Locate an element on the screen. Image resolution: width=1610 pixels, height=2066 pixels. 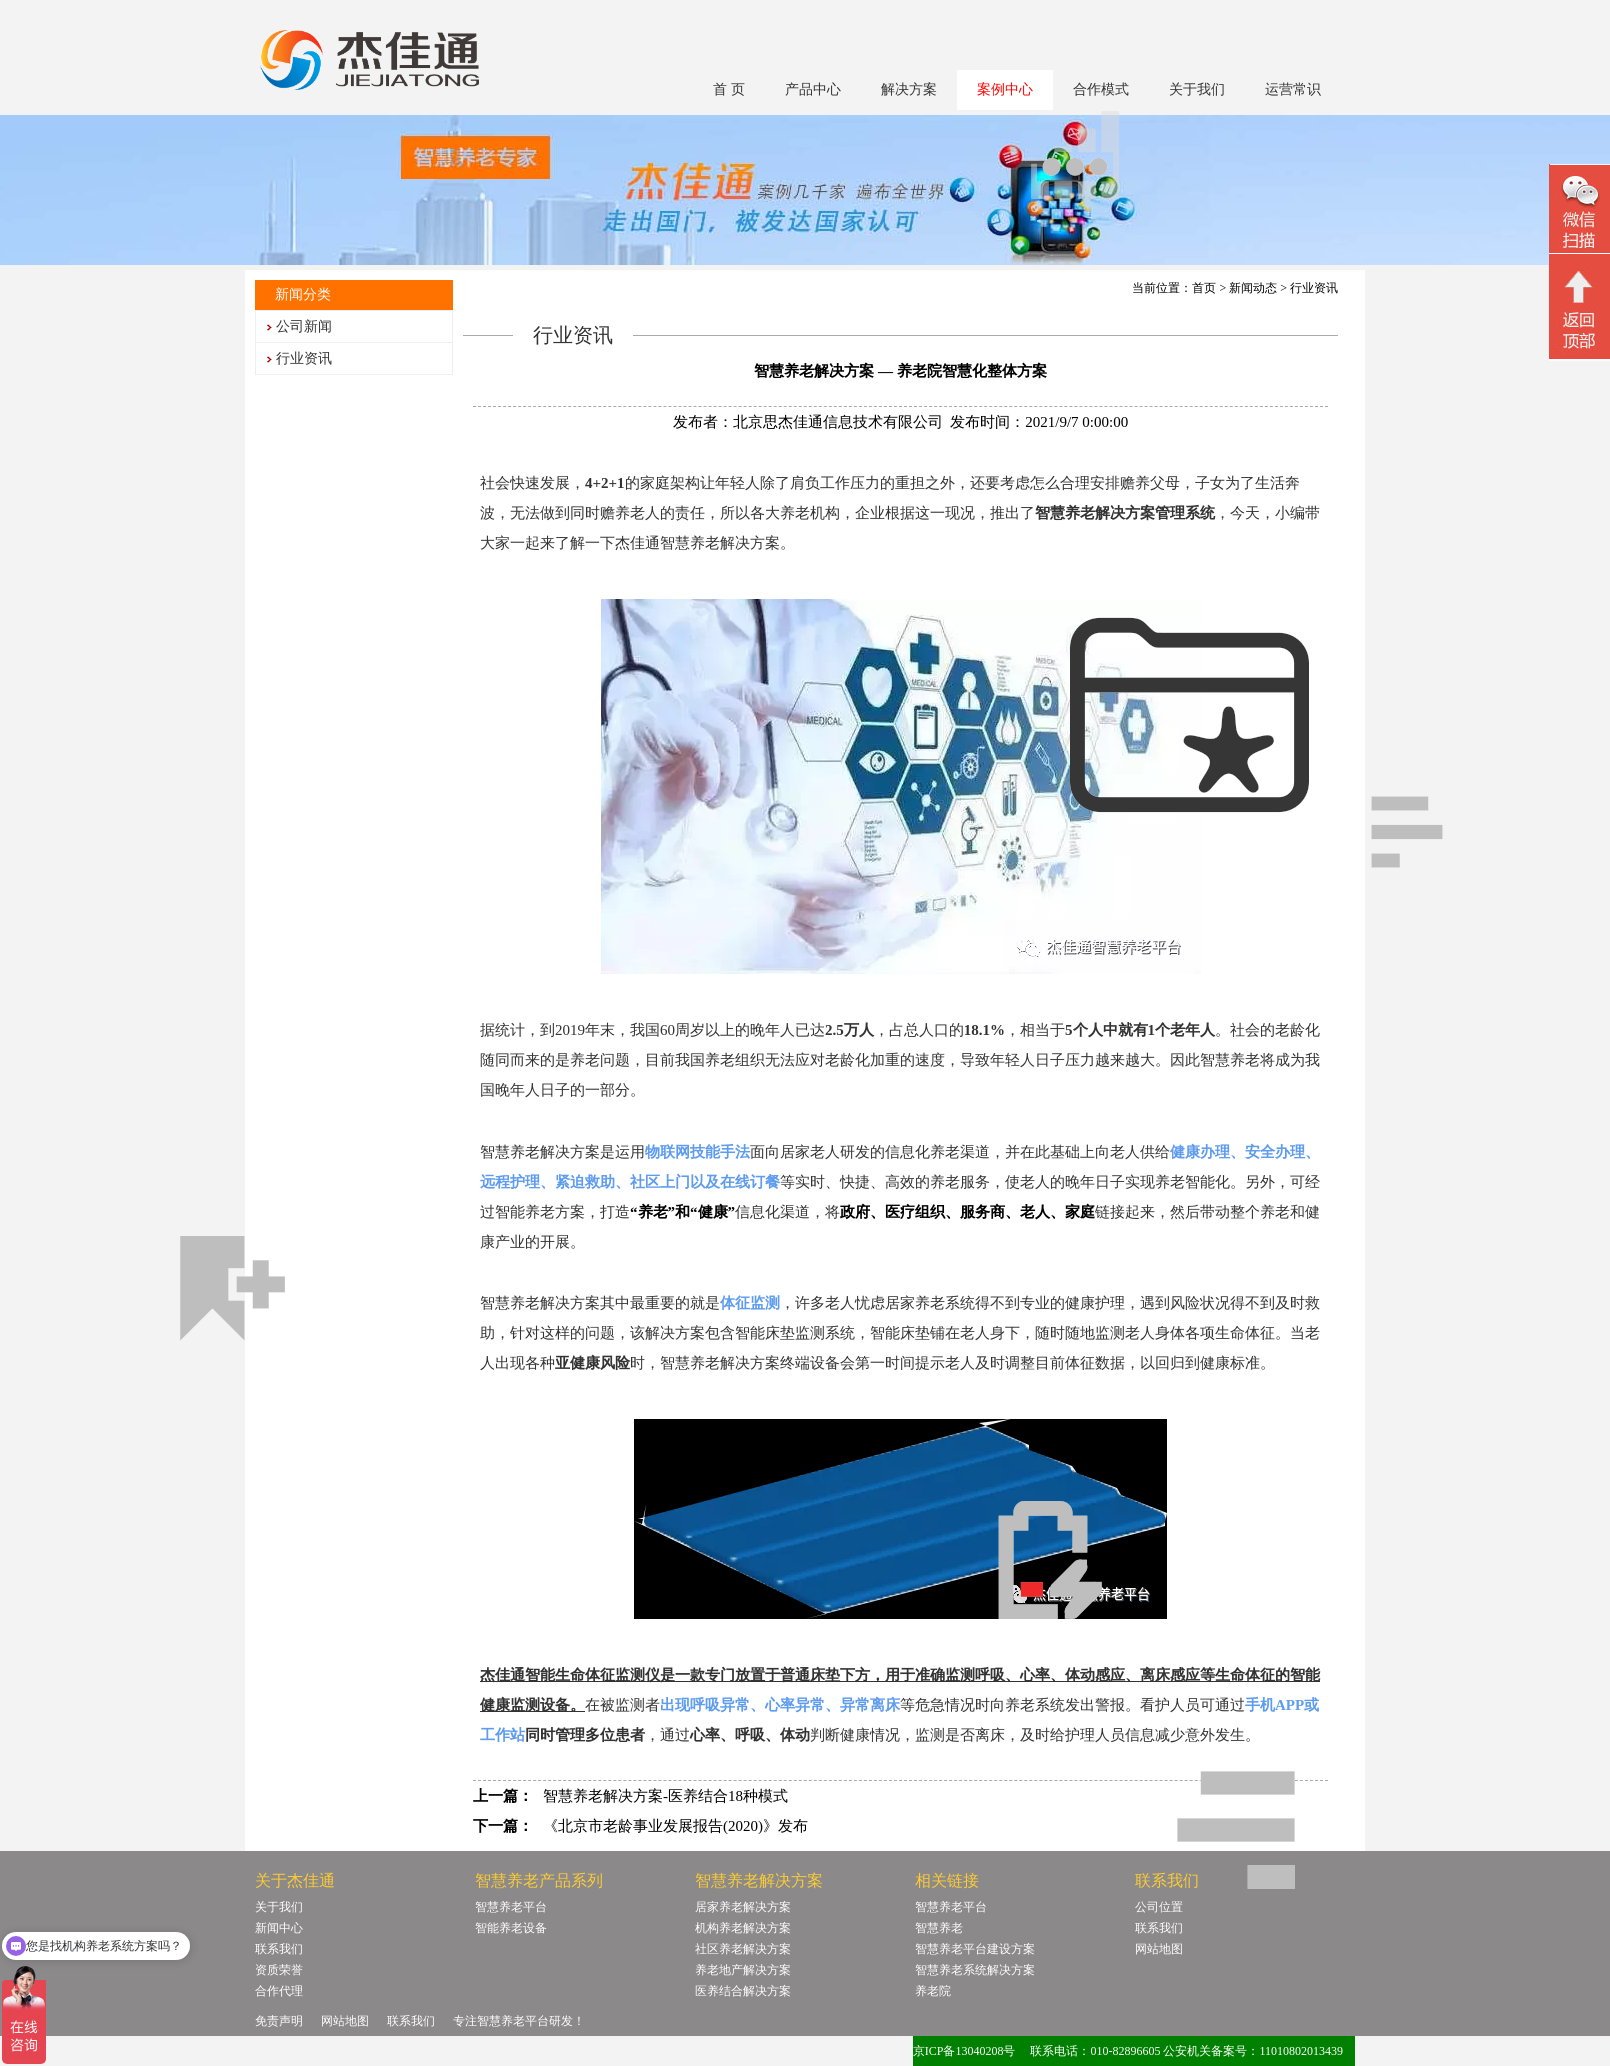
indicates low battery while charging is located at coordinates (1043, 1560).